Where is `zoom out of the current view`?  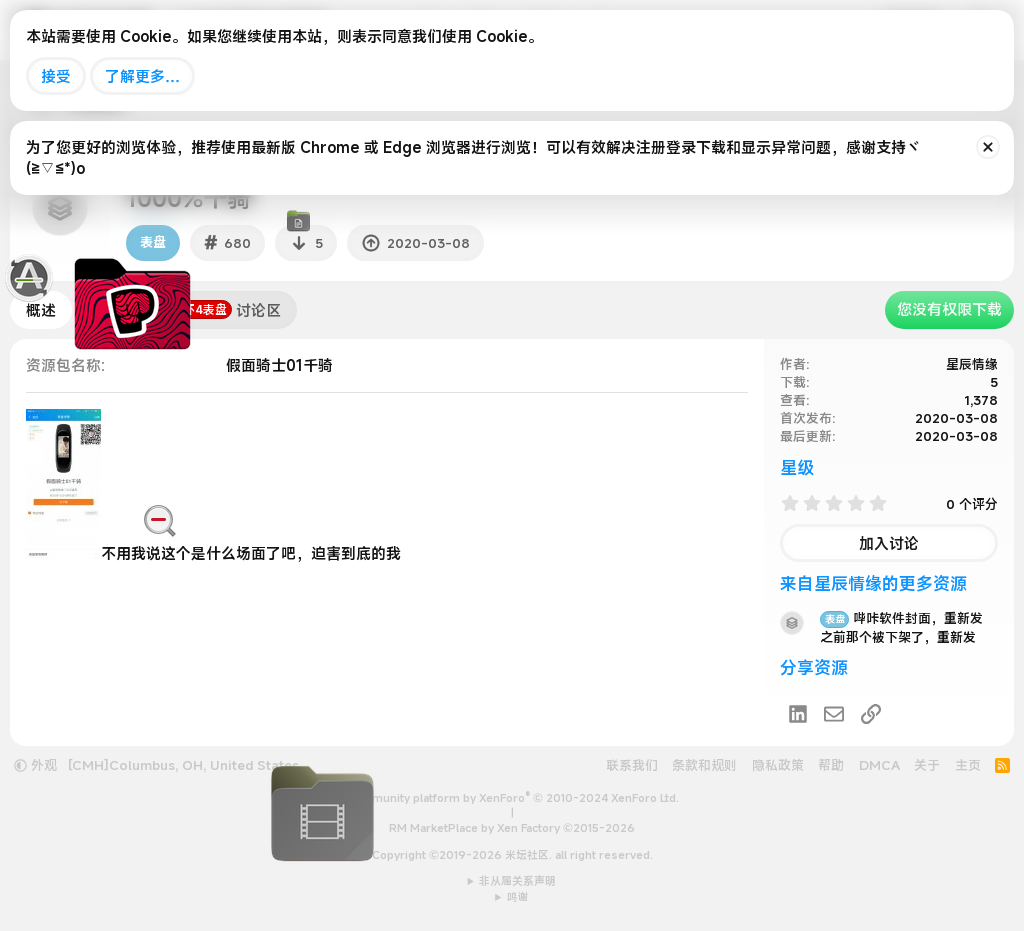 zoom out of the current view is located at coordinates (160, 521).